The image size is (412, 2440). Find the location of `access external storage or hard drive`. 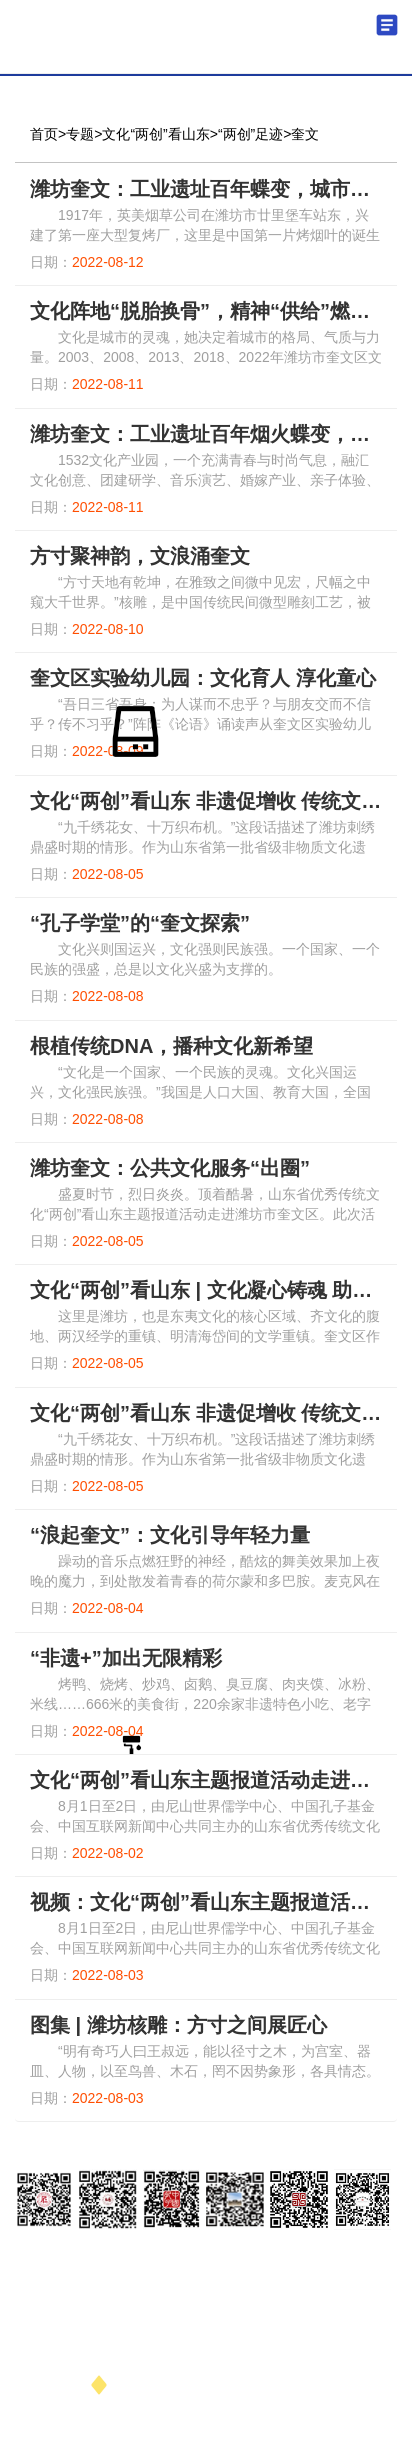

access external storage or hard drive is located at coordinates (135, 731).